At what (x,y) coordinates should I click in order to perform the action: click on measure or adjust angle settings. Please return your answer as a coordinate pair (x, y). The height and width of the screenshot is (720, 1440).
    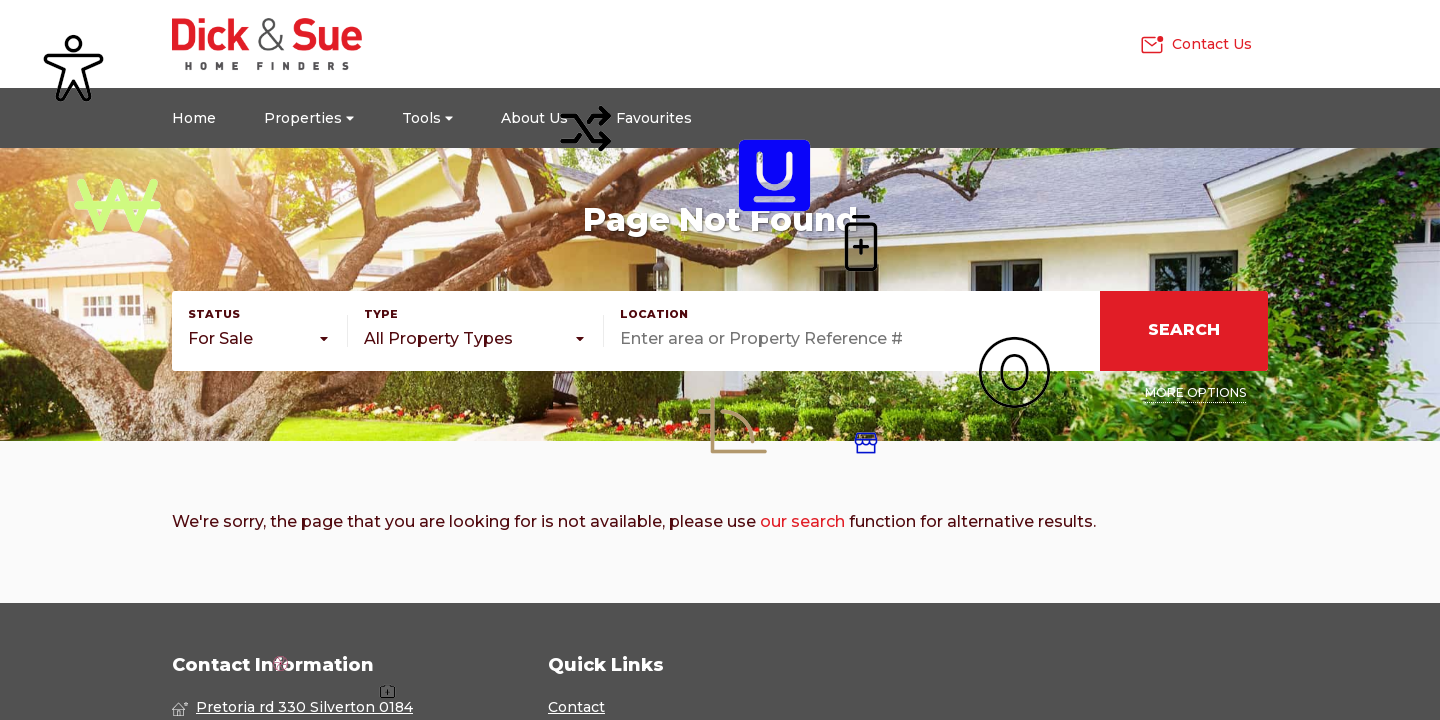
    Looking at the image, I should click on (730, 429).